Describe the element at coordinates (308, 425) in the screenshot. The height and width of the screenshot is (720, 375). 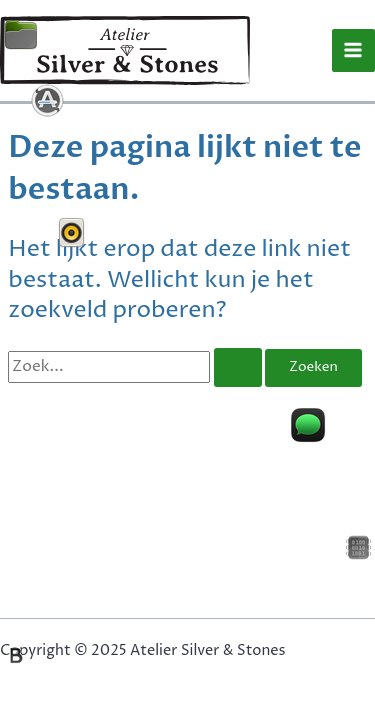
I see `open the messages app` at that location.